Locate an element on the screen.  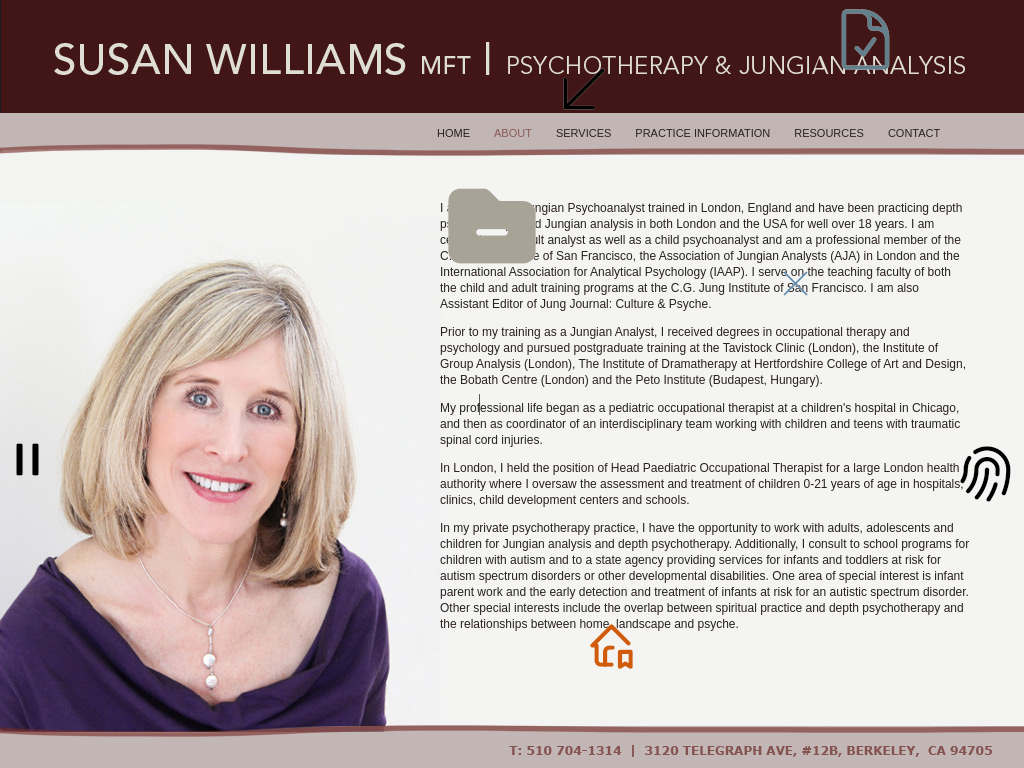
remove a file or folder is located at coordinates (492, 226).